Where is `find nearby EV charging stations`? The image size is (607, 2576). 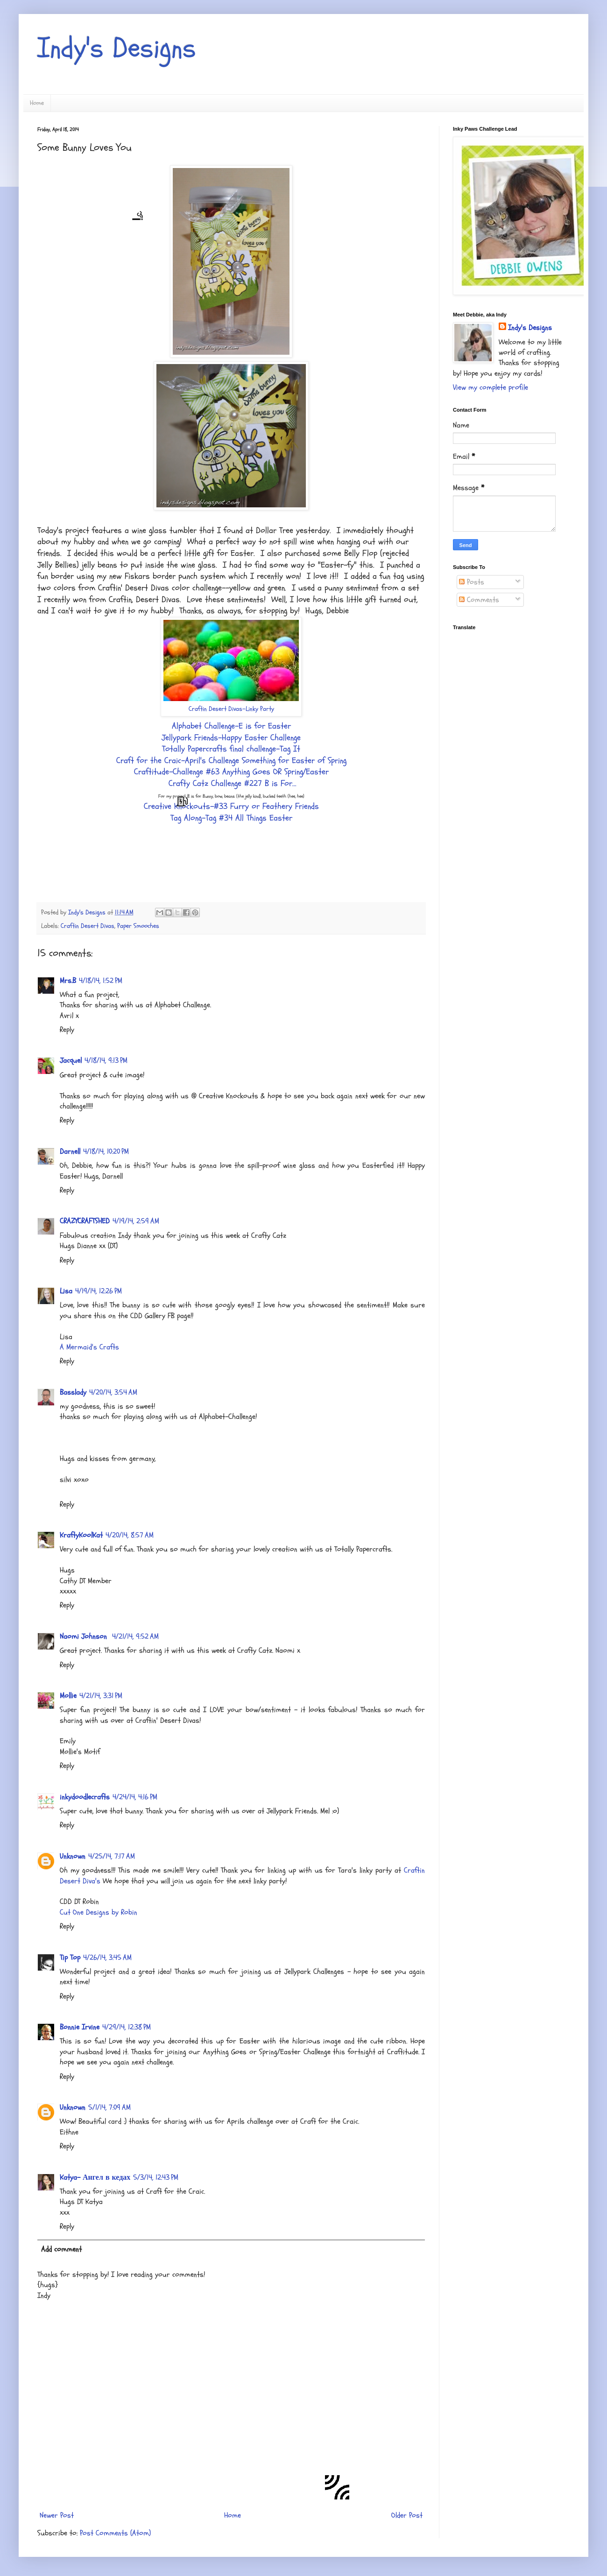
find nearby EV charging stations is located at coordinates (182, 801).